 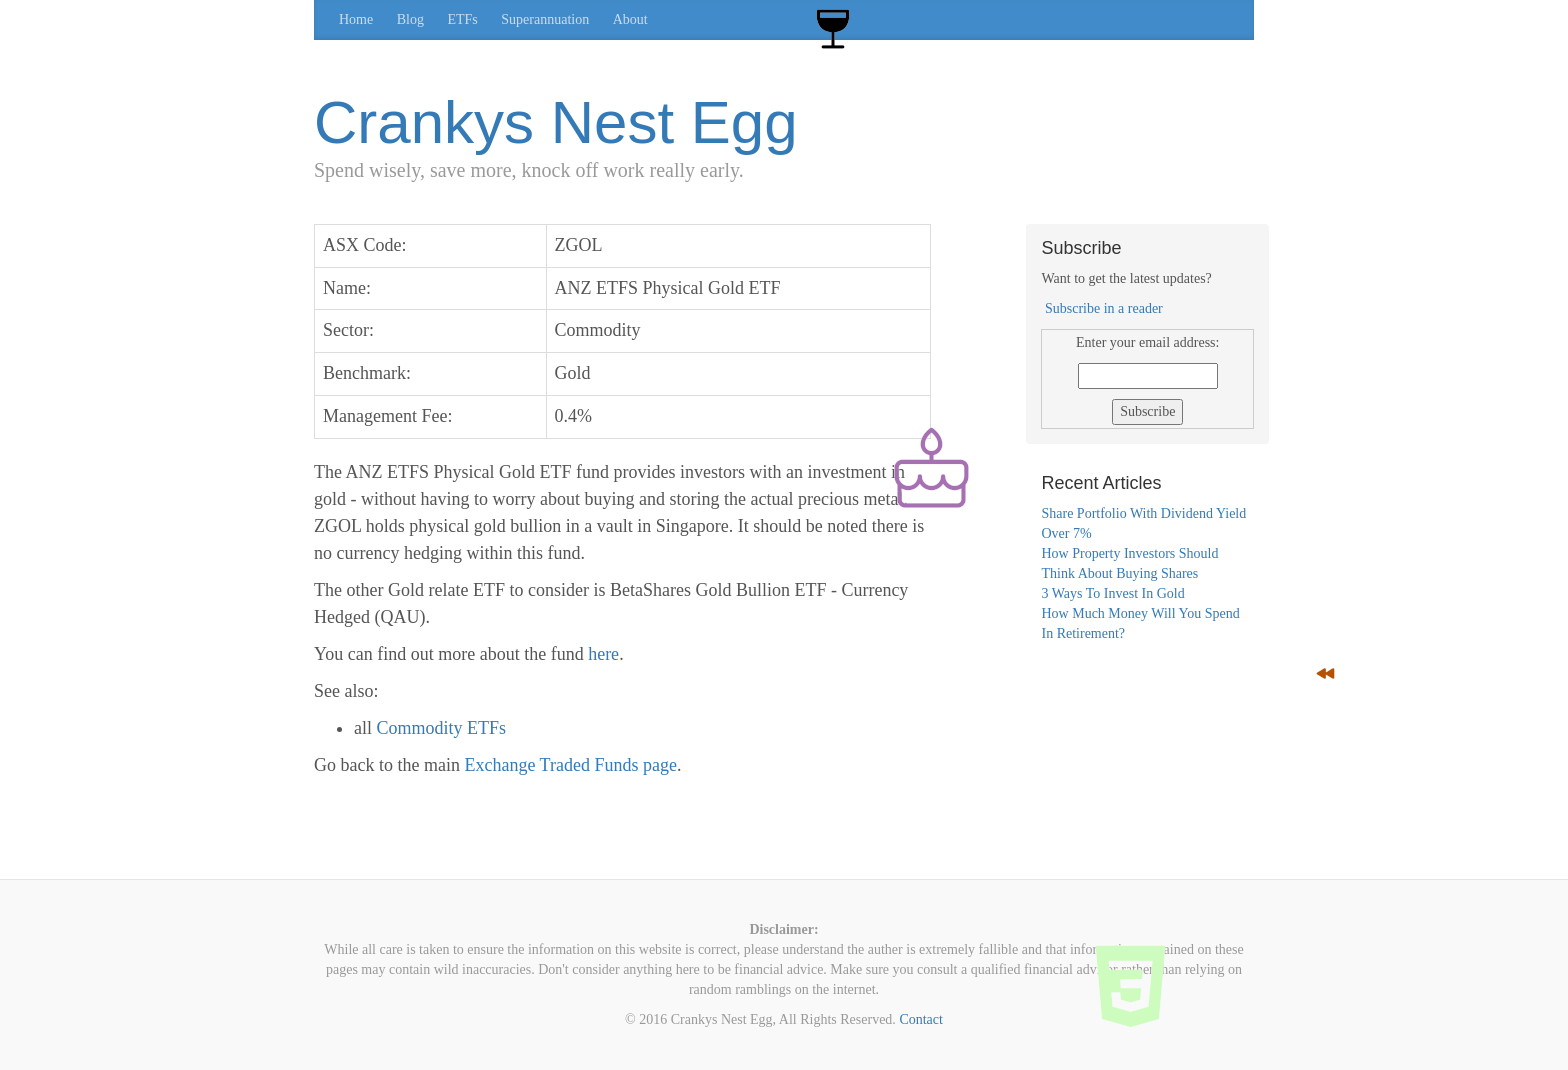 What do you see at coordinates (1130, 986) in the screenshot?
I see `CSS3 stylesheet language logo` at bounding box center [1130, 986].